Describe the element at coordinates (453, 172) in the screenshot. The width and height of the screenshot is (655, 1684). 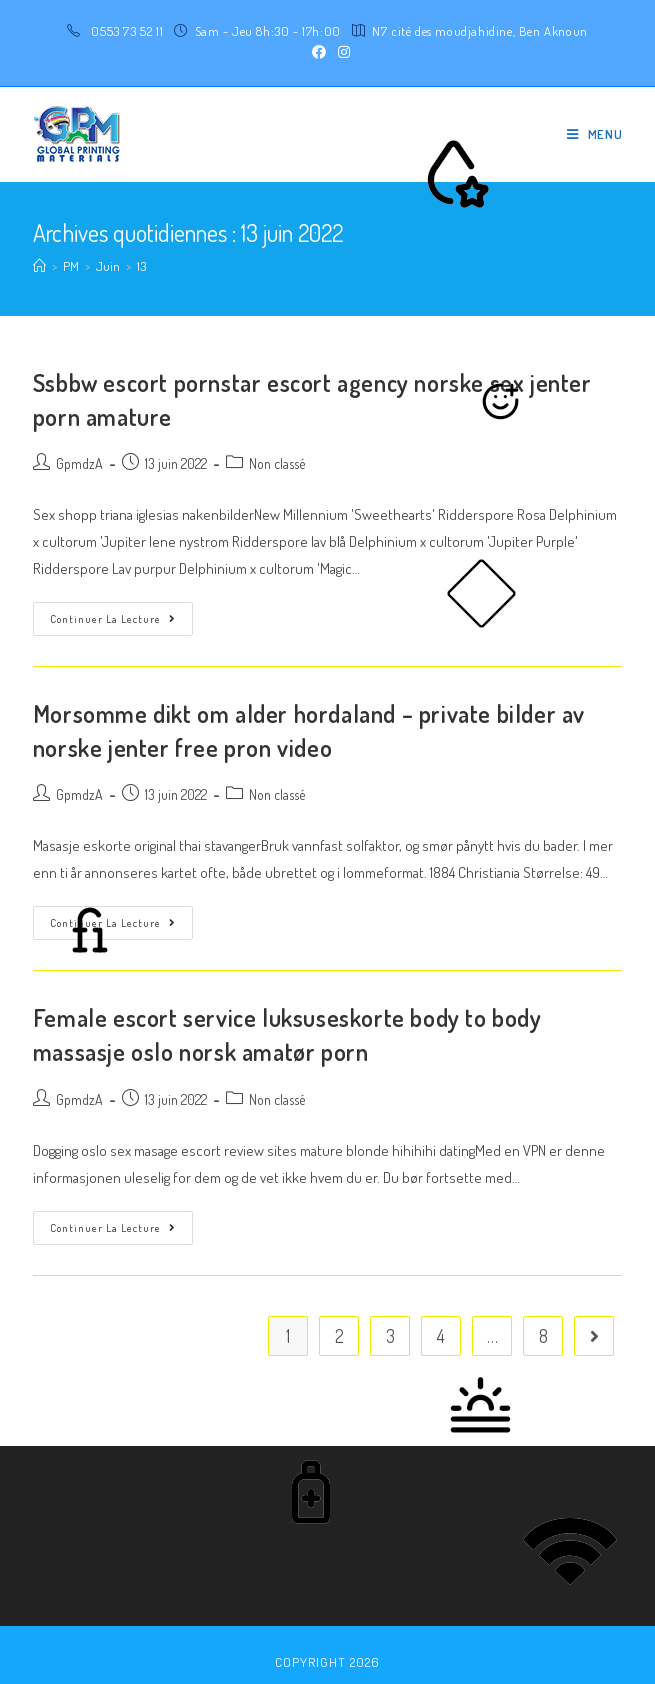
I see `mark a water or hydration entry as favorite` at that location.